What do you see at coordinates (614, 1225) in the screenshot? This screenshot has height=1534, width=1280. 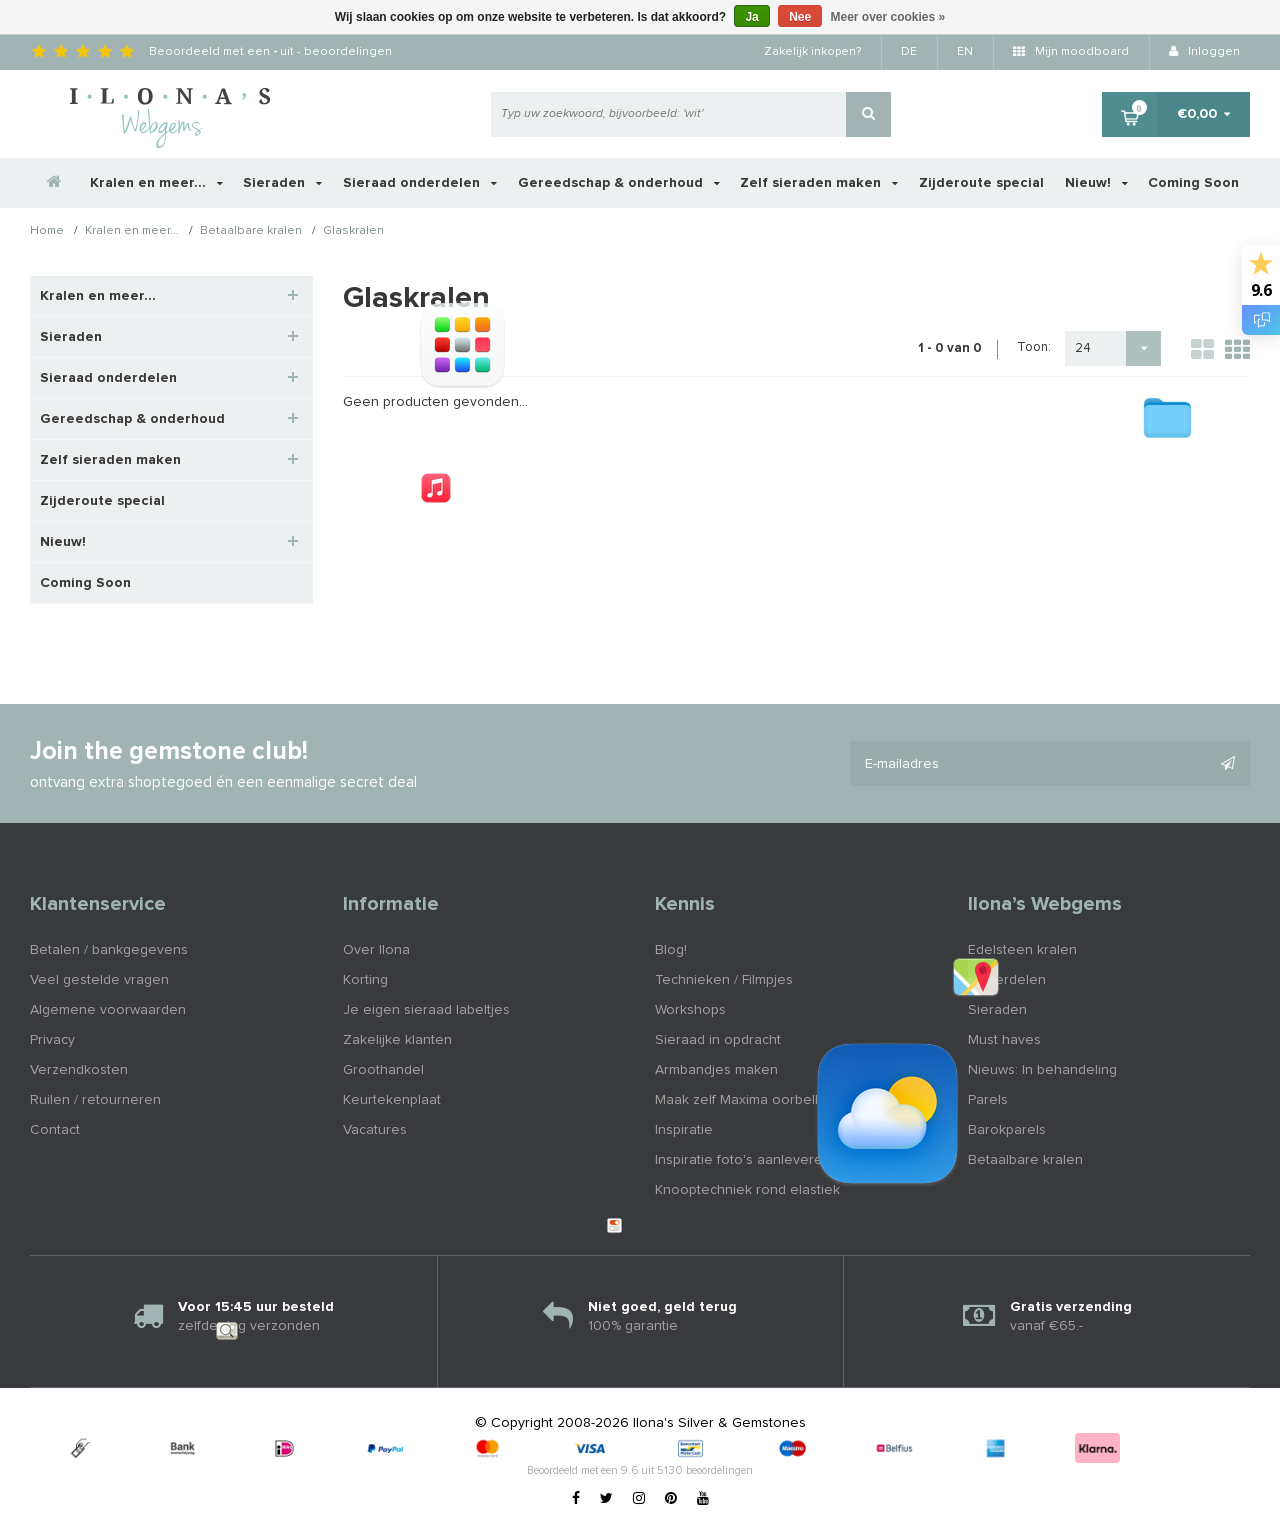 I see `open unity tweak tool settings` at bounding box center [614, 1225].